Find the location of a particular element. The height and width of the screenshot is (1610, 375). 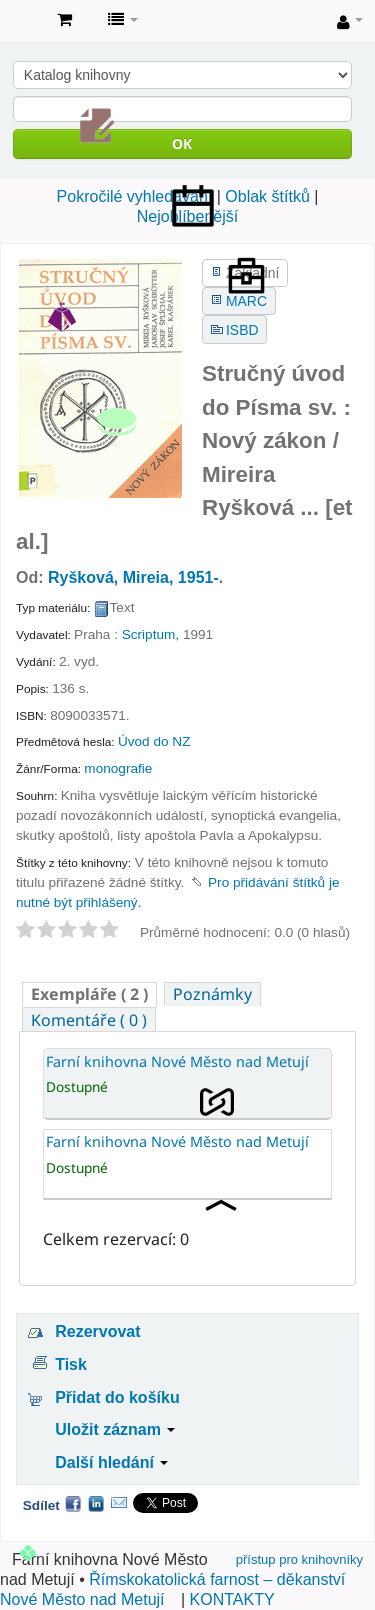

pix instant payment system logo is located at coordinates (28, 1553).